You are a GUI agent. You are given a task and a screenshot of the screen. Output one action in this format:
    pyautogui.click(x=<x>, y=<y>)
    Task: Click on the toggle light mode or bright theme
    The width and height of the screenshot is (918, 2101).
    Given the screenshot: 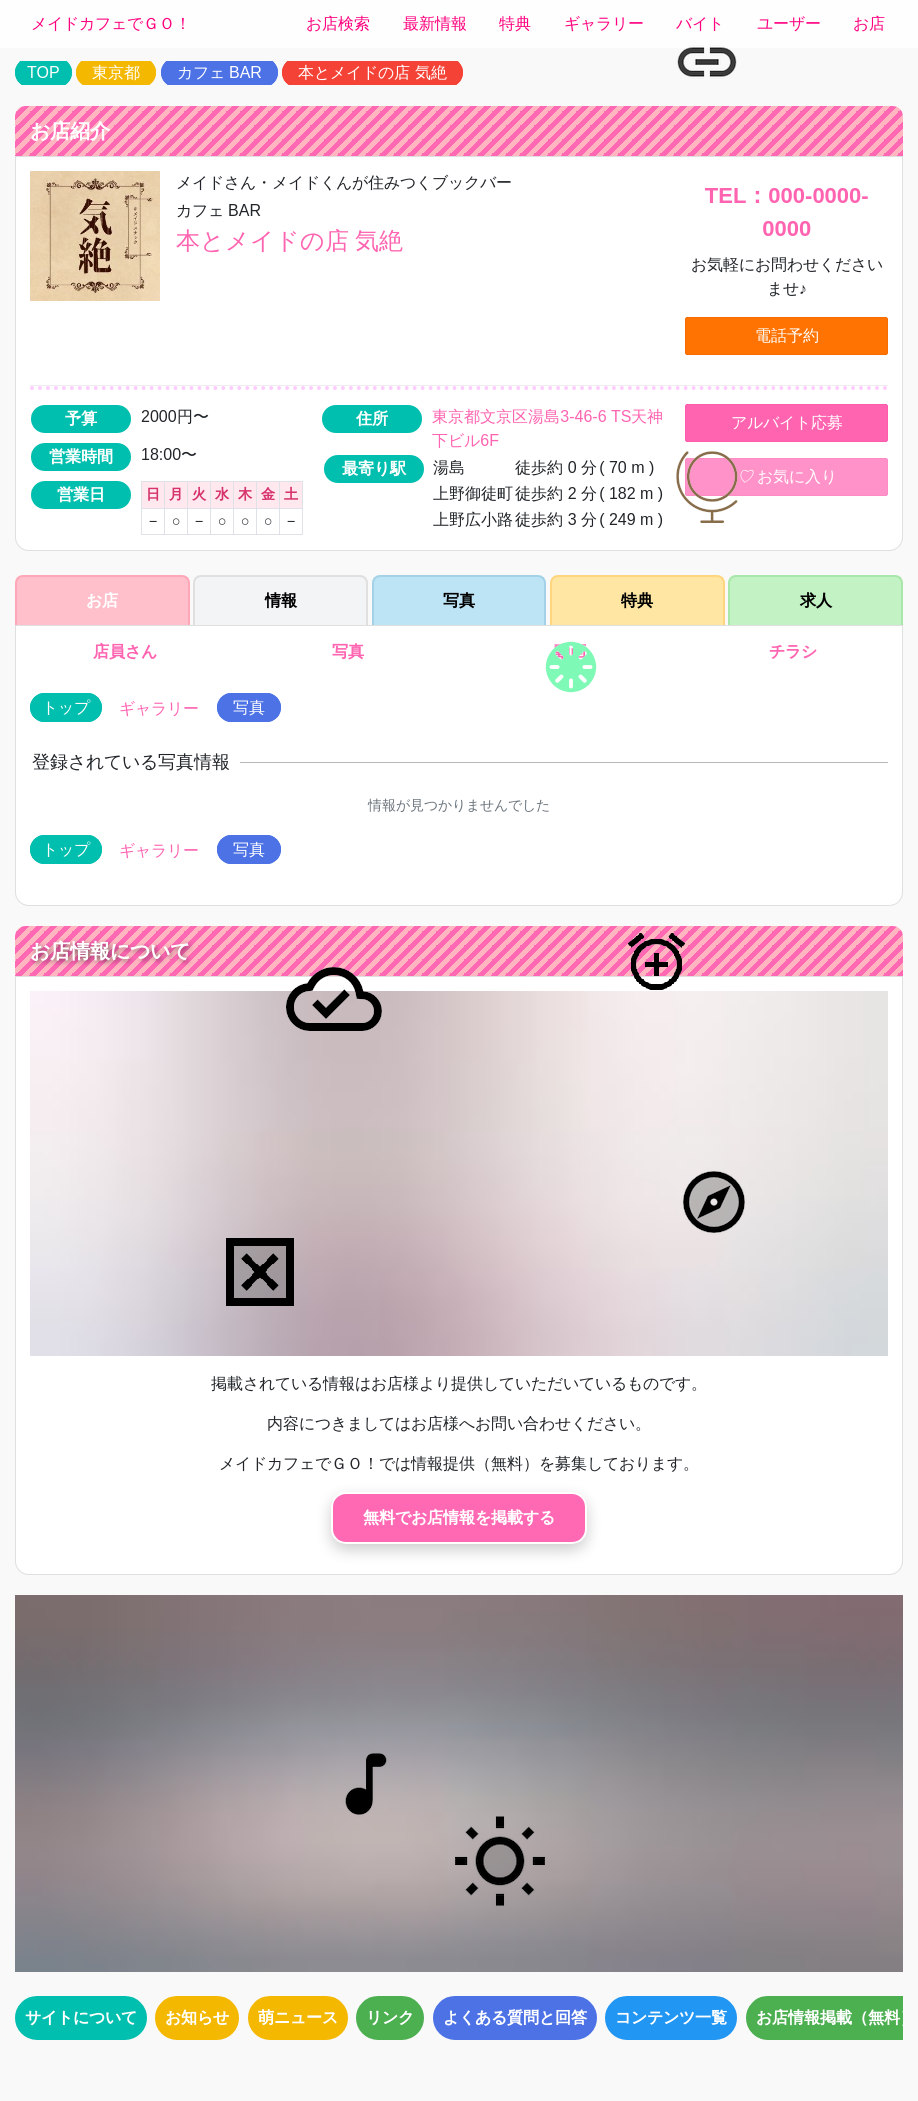 What is the action you would take?
    pyautogui.click(x=500, y=1863)
    